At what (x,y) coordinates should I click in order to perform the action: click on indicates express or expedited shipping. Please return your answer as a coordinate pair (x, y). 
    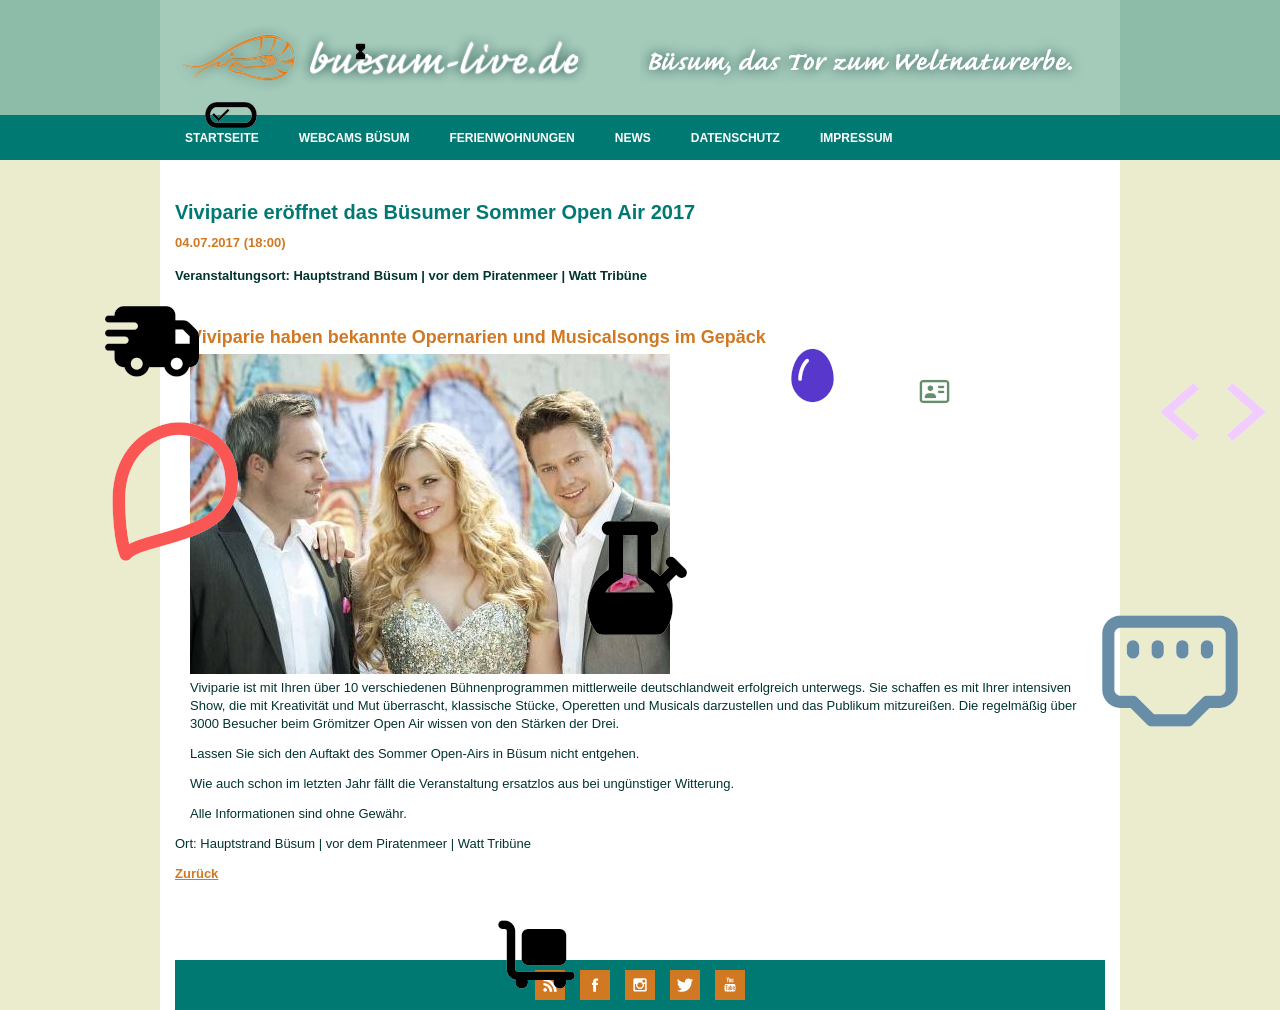
    Looking at the image, I should click on (152, 339).